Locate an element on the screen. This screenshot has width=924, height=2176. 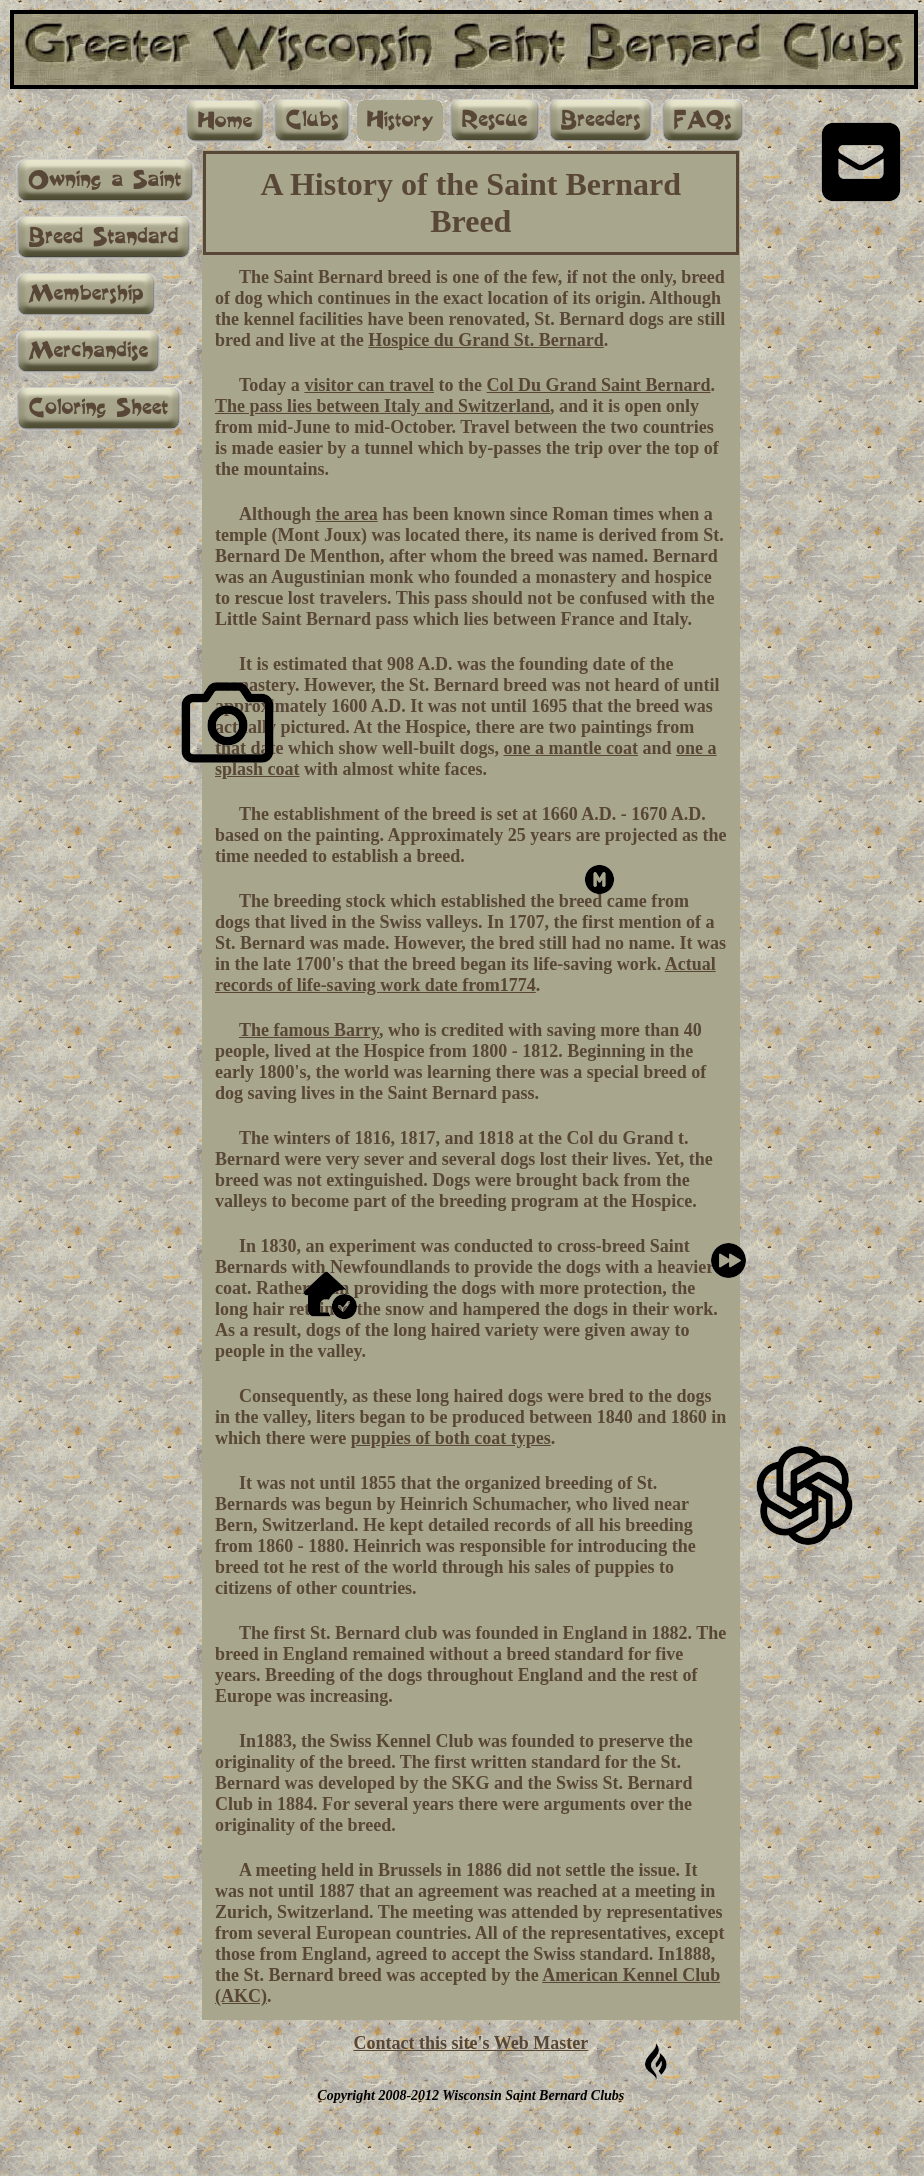
home verification complete is located at coordinates (329, 1294).